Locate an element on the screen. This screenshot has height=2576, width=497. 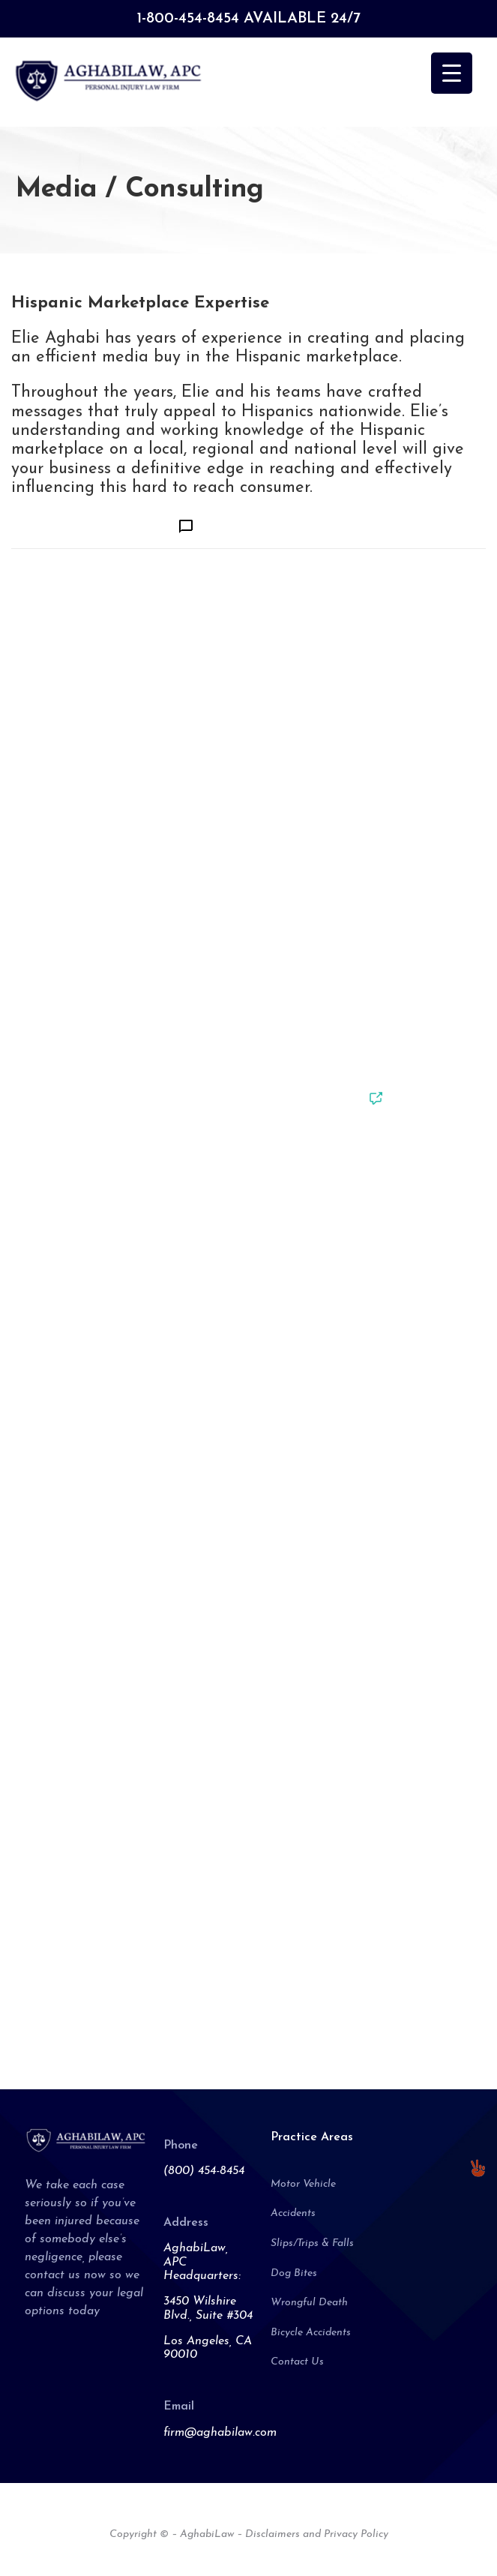
view cross-referenced issues or pull requests is located at coordinates (376, 1098).